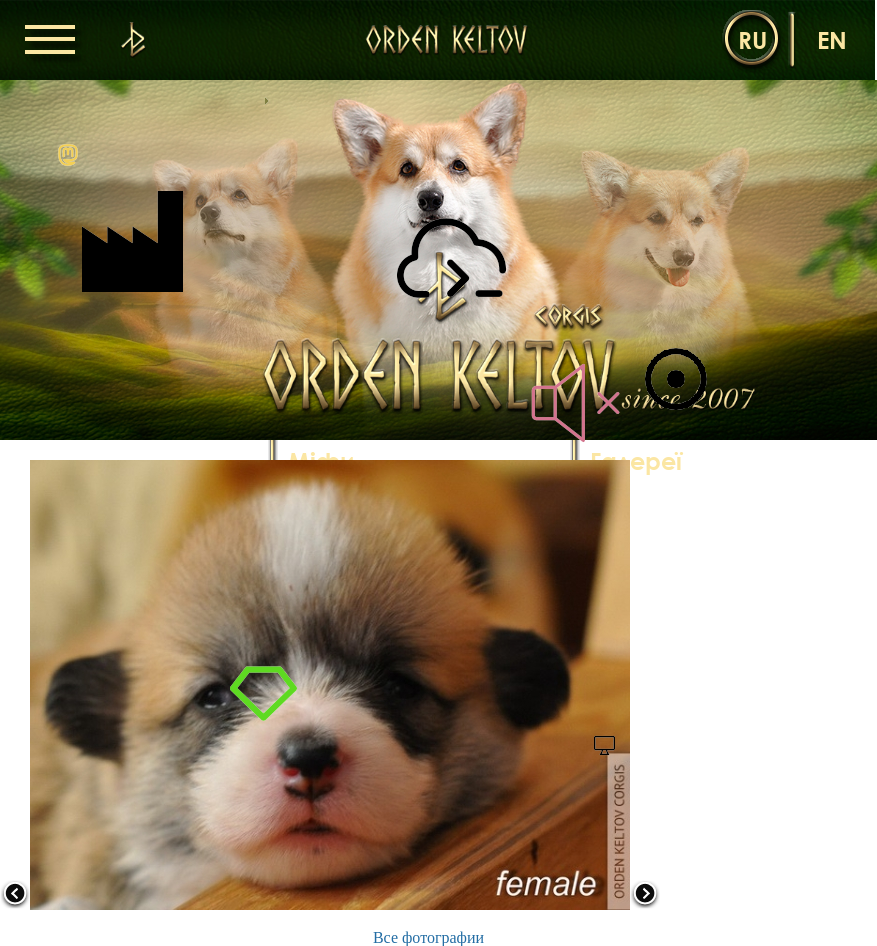  Describe the element at coordinates (451, 261) in the screenshot. I see `access cloud-based AI agent services` at that location.